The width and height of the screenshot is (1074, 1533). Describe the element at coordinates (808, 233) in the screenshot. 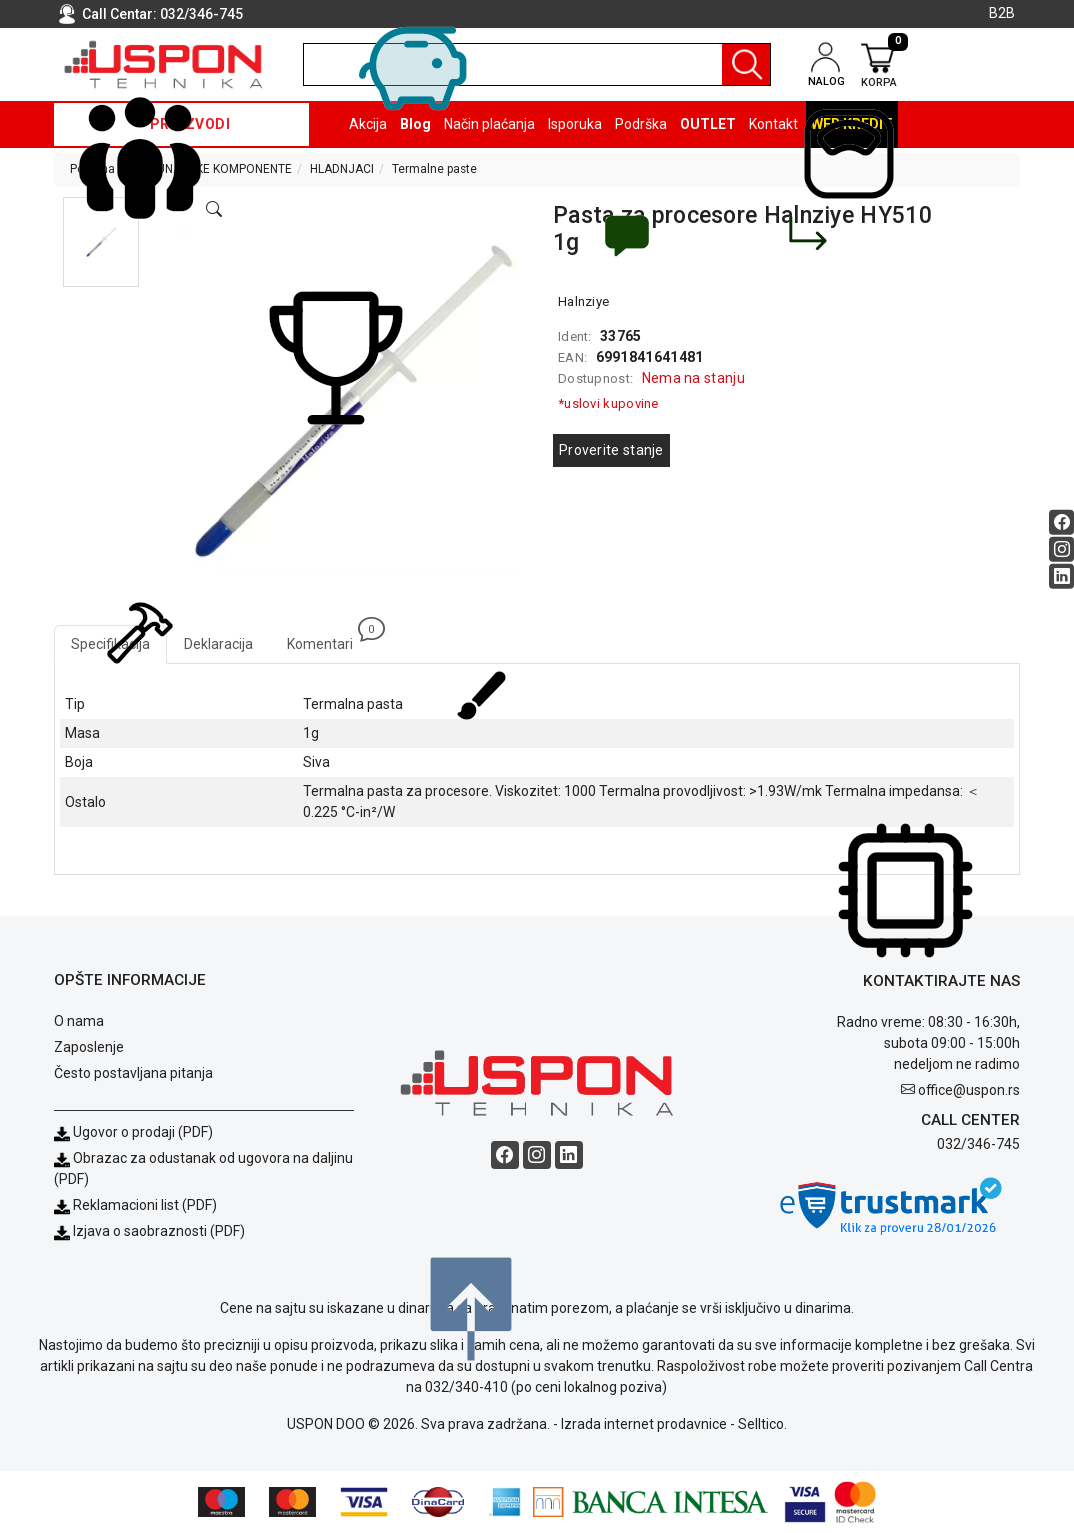

I see `redirect or forward content` at that location.